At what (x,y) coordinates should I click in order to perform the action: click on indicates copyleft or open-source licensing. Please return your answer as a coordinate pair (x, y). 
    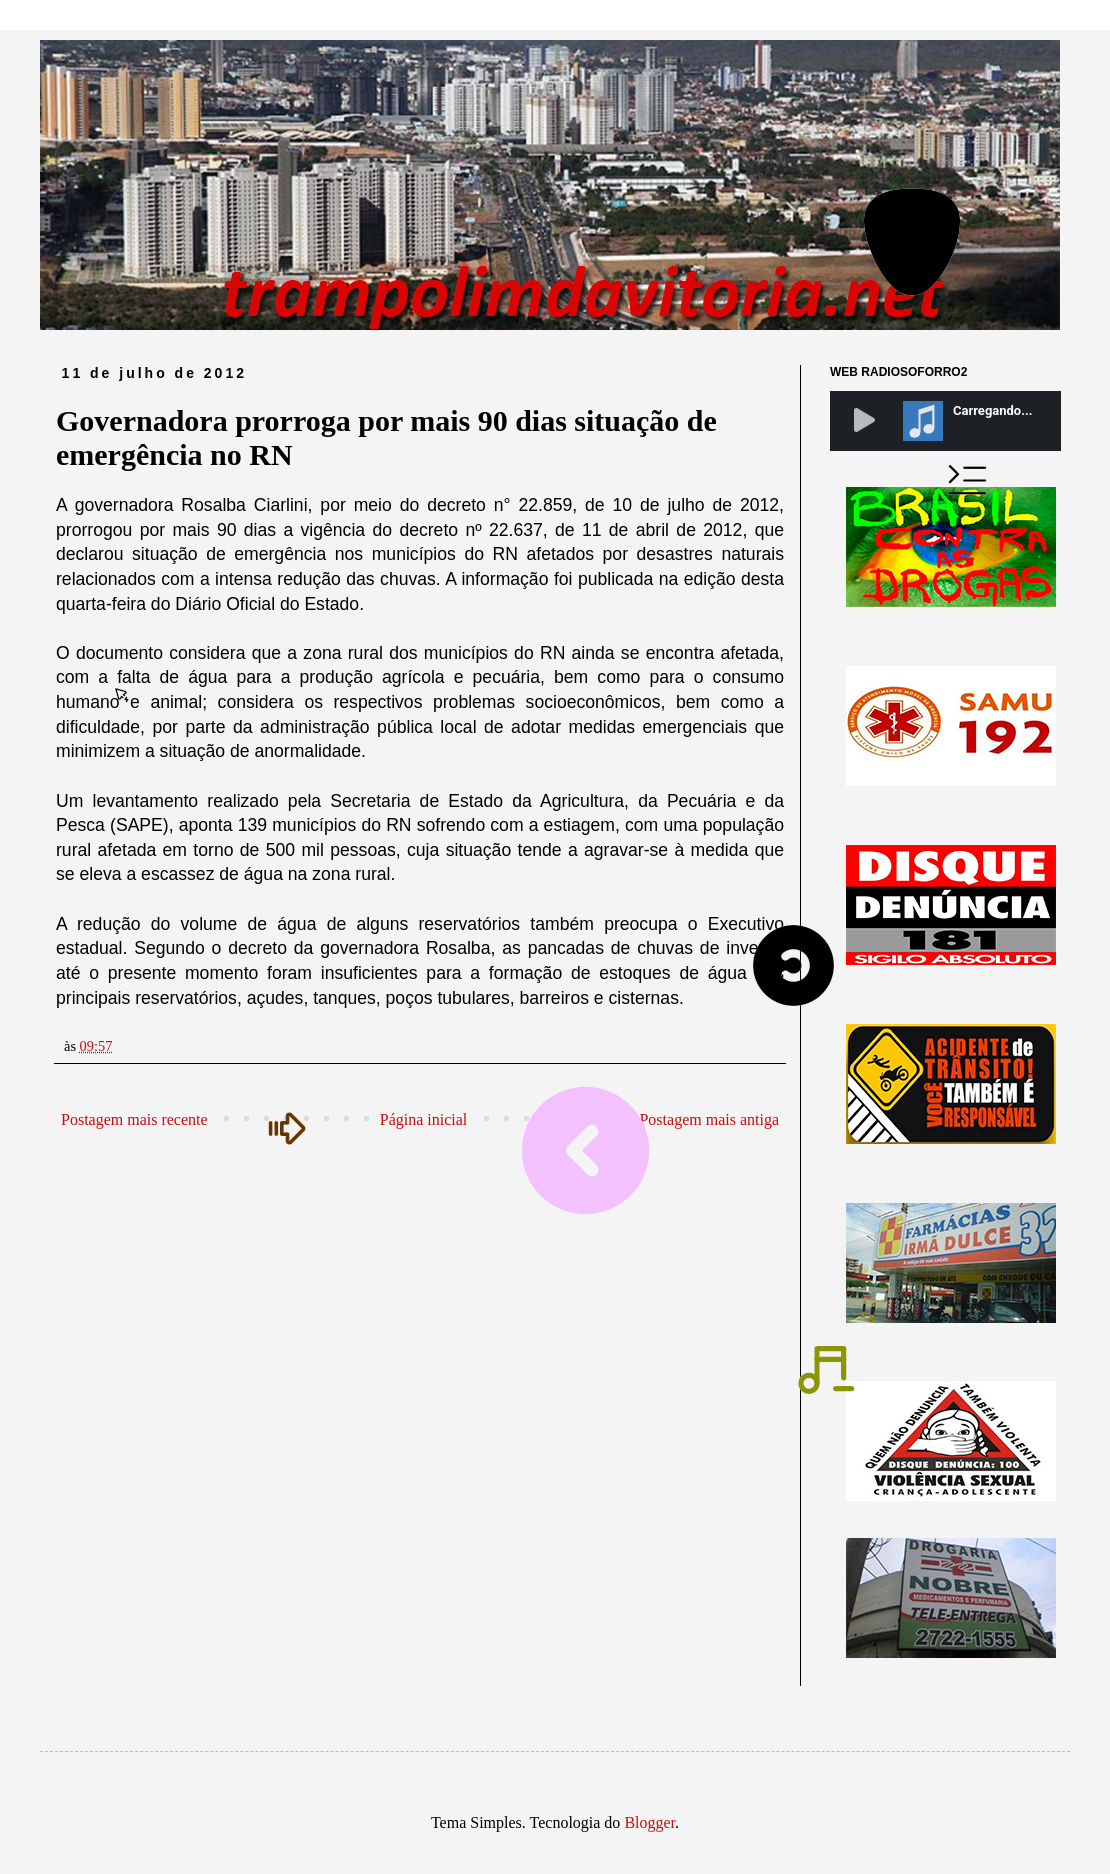
    Looking at the image, I should click on (793, 965).